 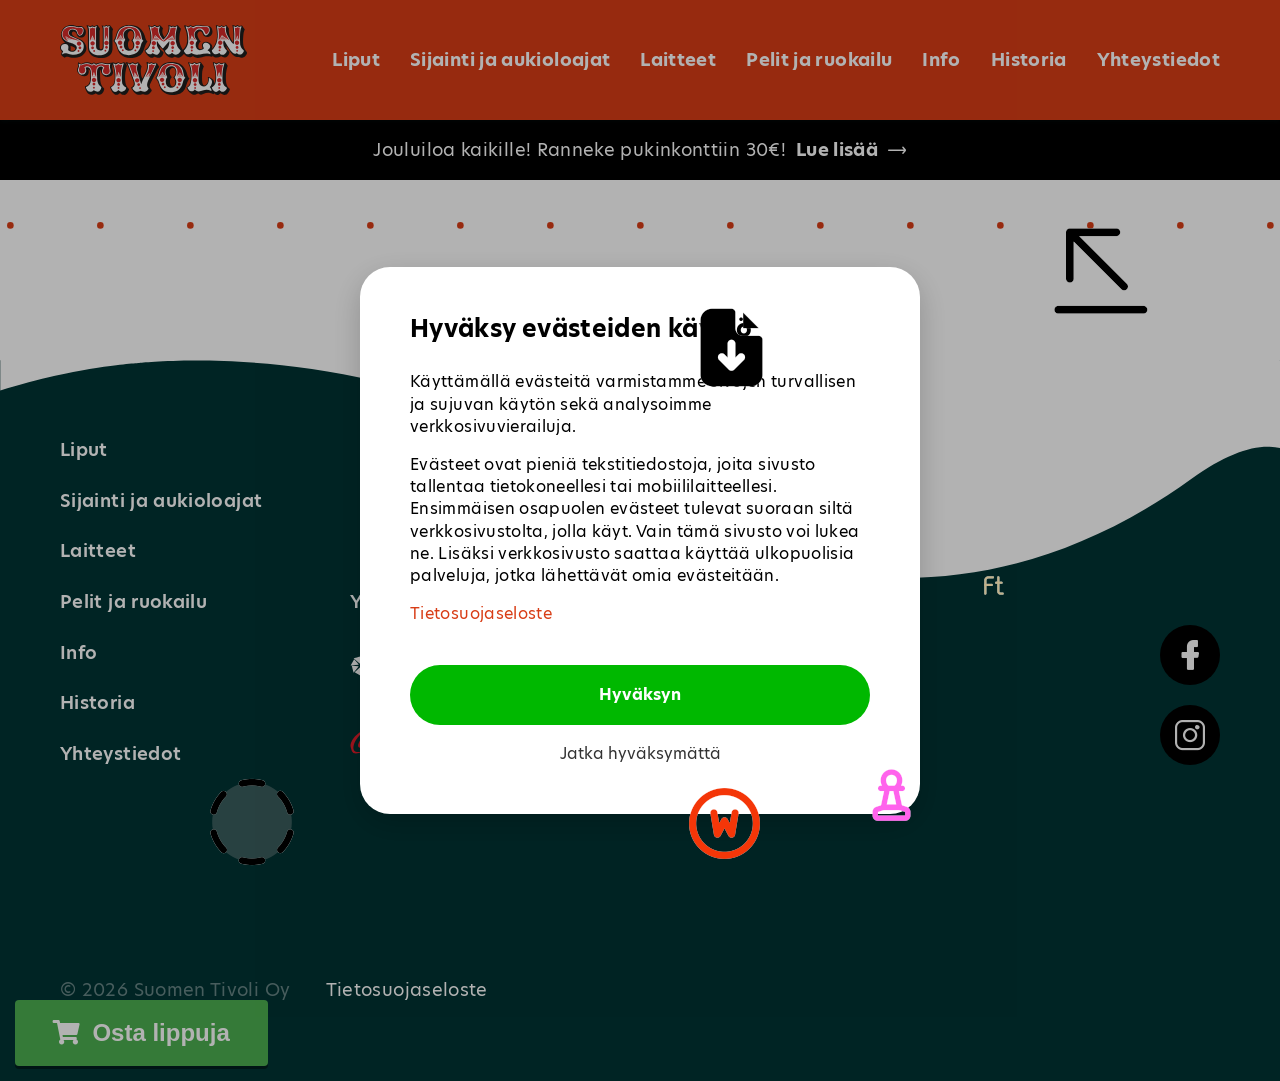 I want to click on indicates west direction on a map, so click(x=724, y=823).